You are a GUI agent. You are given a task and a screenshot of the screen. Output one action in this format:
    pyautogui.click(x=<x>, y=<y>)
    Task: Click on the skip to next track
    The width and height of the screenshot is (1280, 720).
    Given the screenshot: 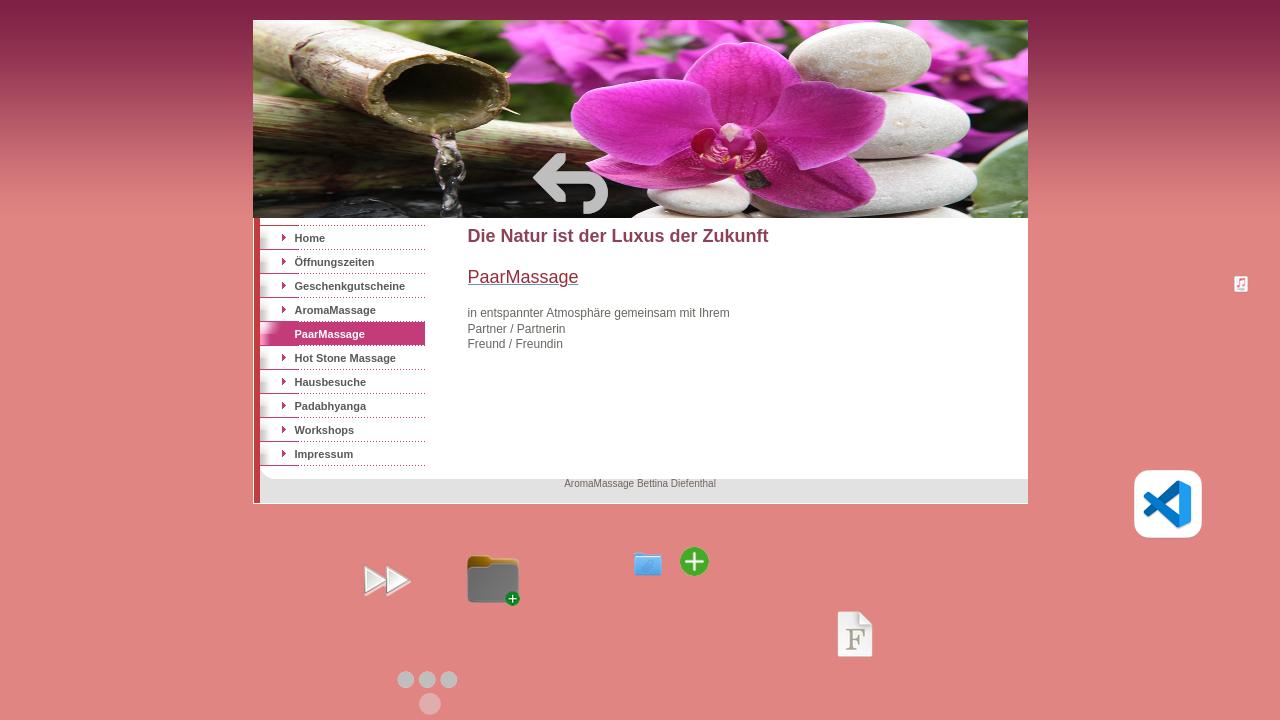 What is the action you would take?
    pyautogui.click(x=386, y=580)
    